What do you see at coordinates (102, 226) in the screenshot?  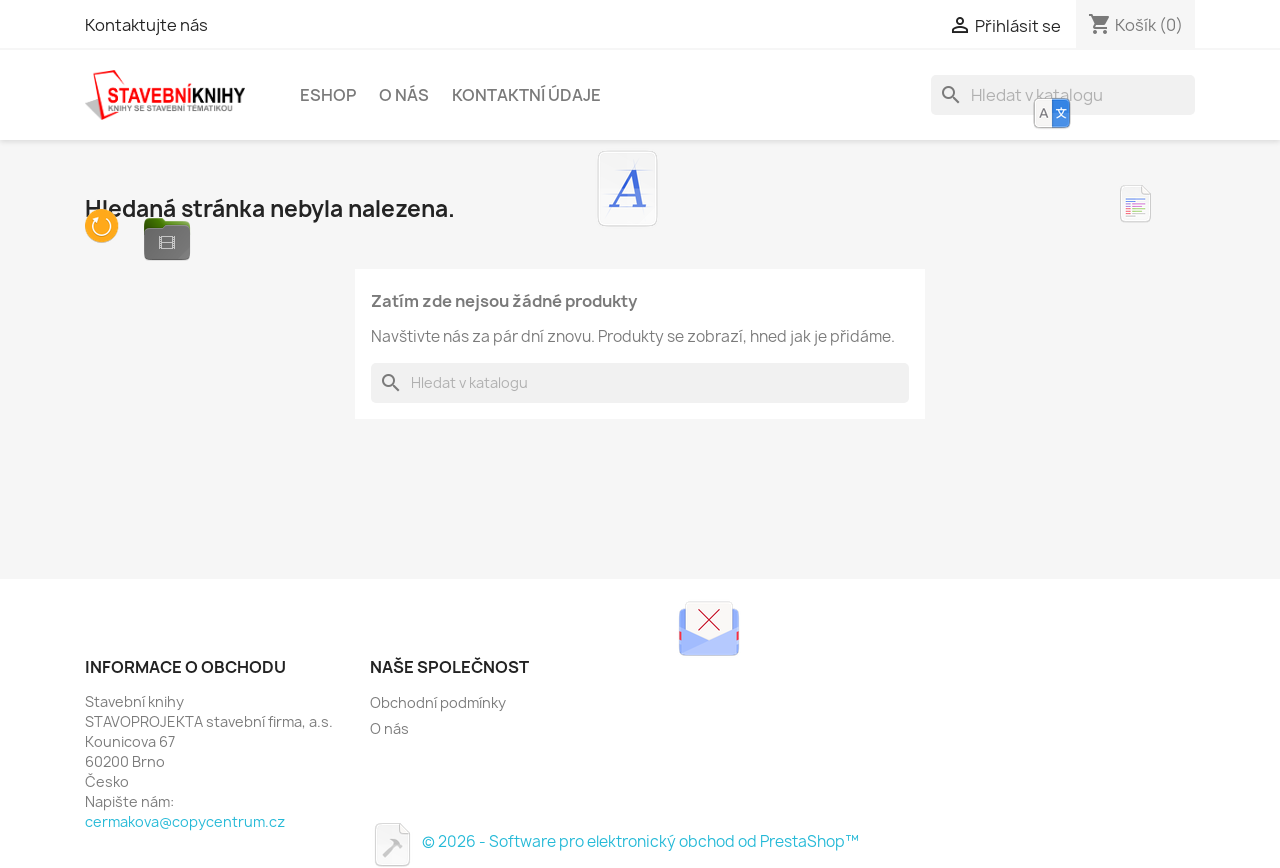 I see `restart the system` at bounding box center [102, 226].